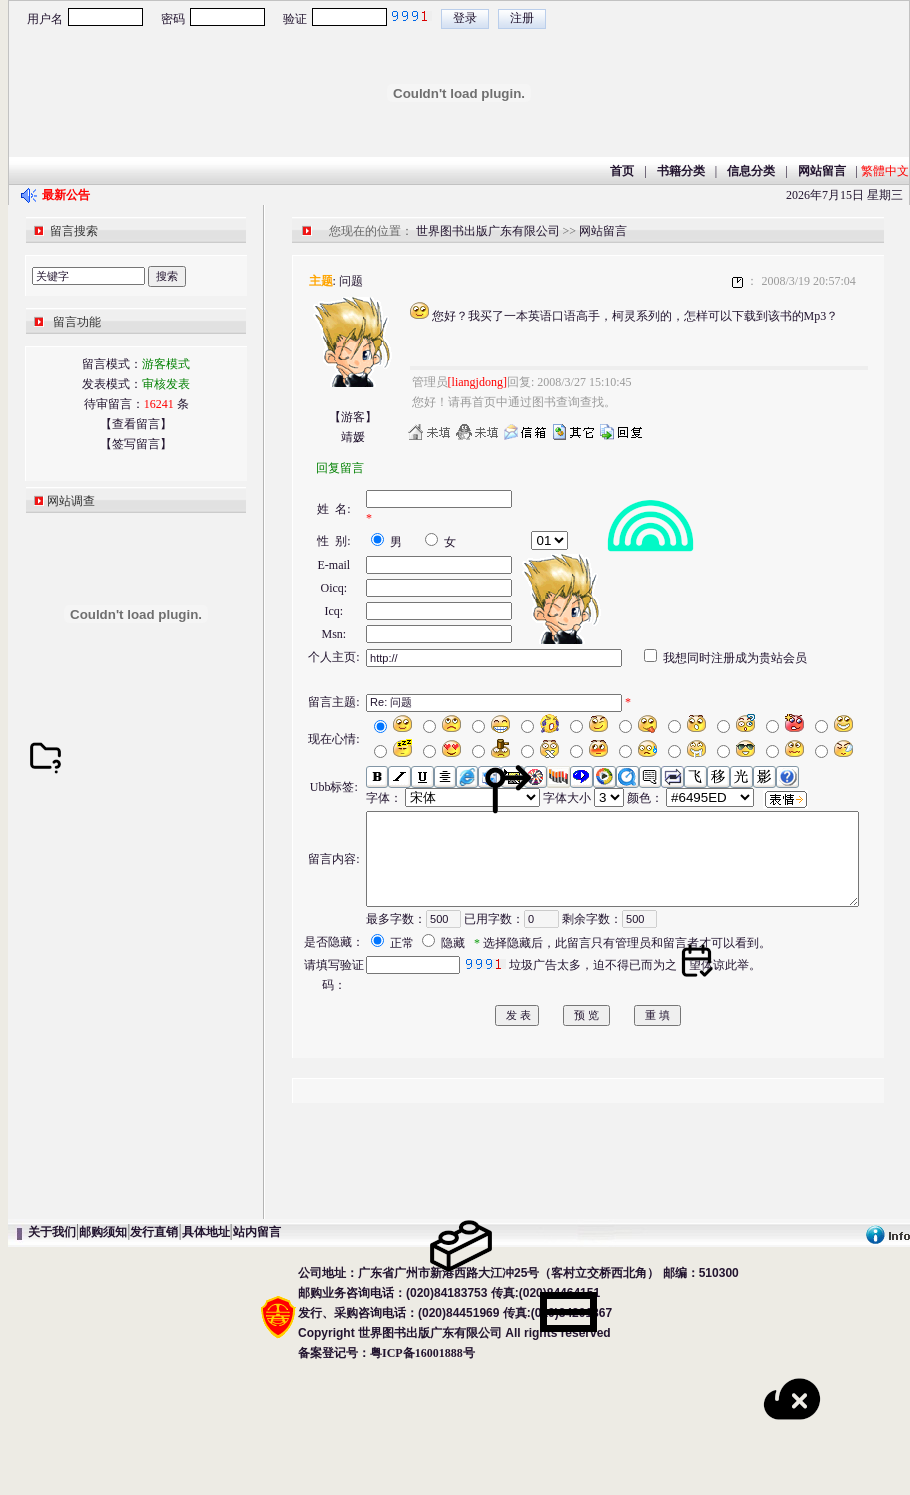  I want to click on take the right exit at the roundabout, so click(505, 790).